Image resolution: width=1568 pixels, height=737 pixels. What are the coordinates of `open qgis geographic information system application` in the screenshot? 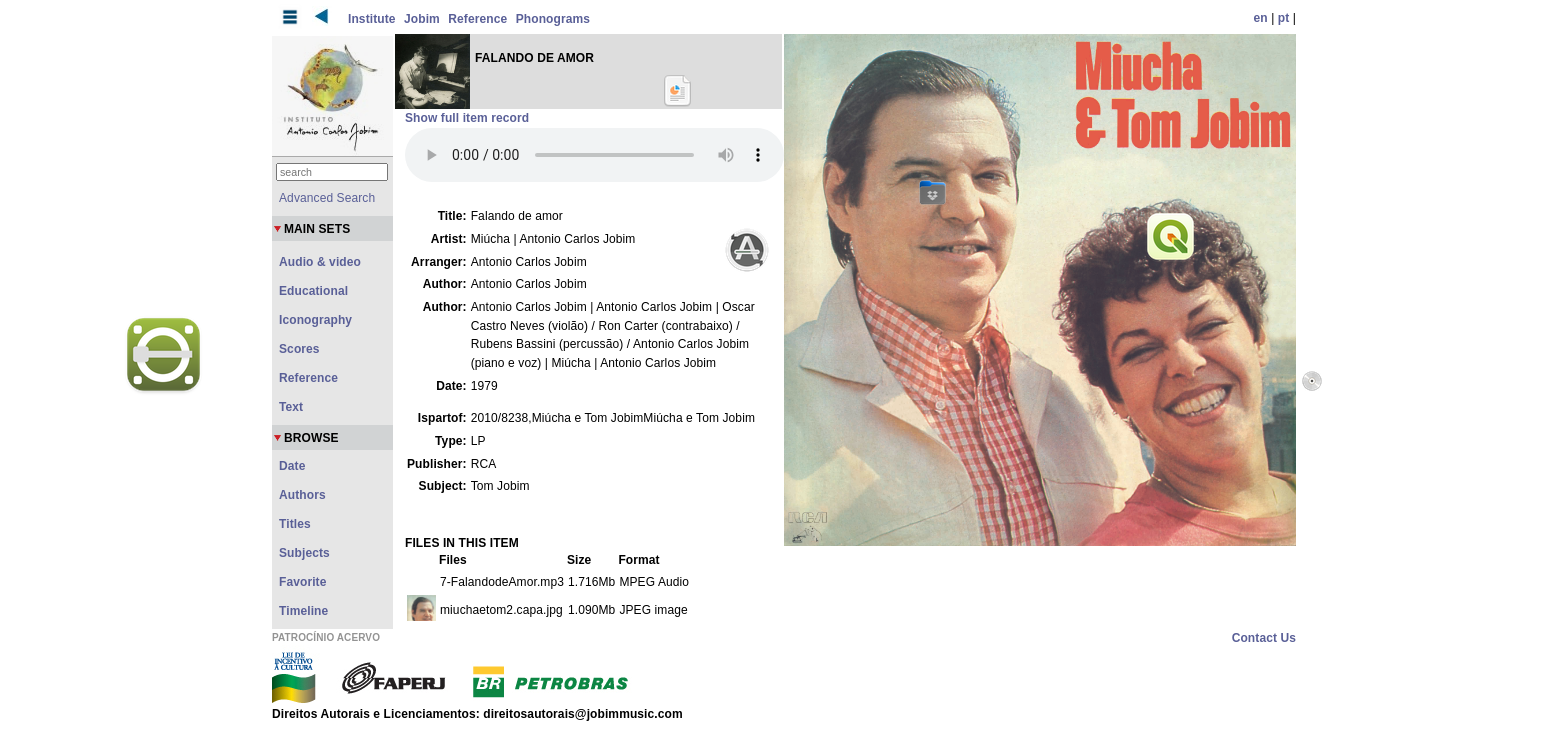 It's located at (1170, 236).